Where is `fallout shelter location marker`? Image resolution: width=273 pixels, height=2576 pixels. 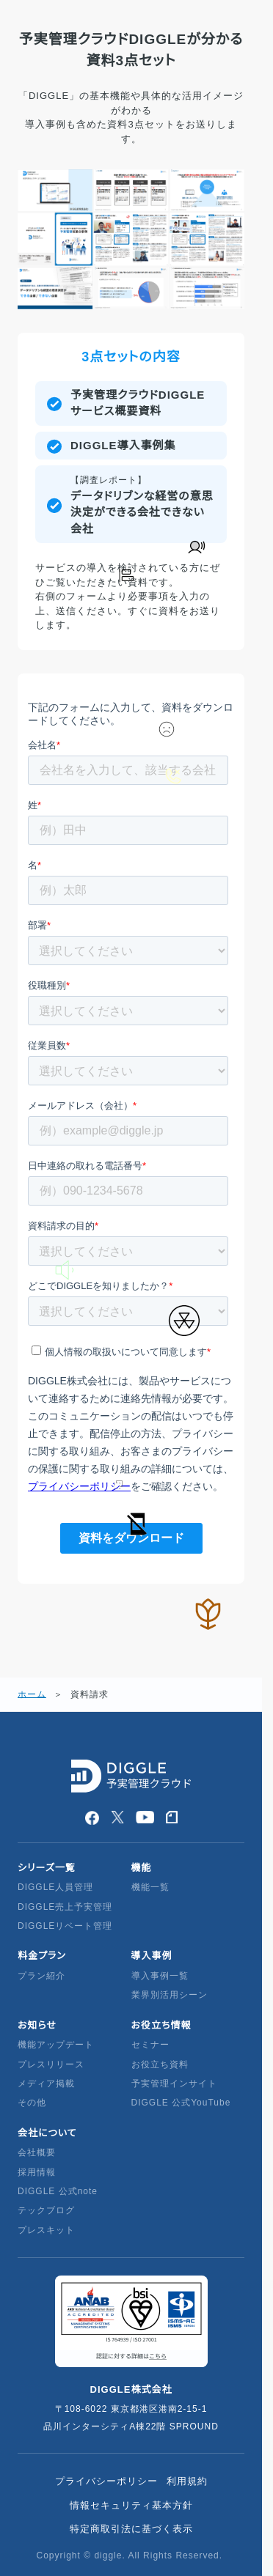 fallout shelter location marker is located at coordinates (184, 1321).